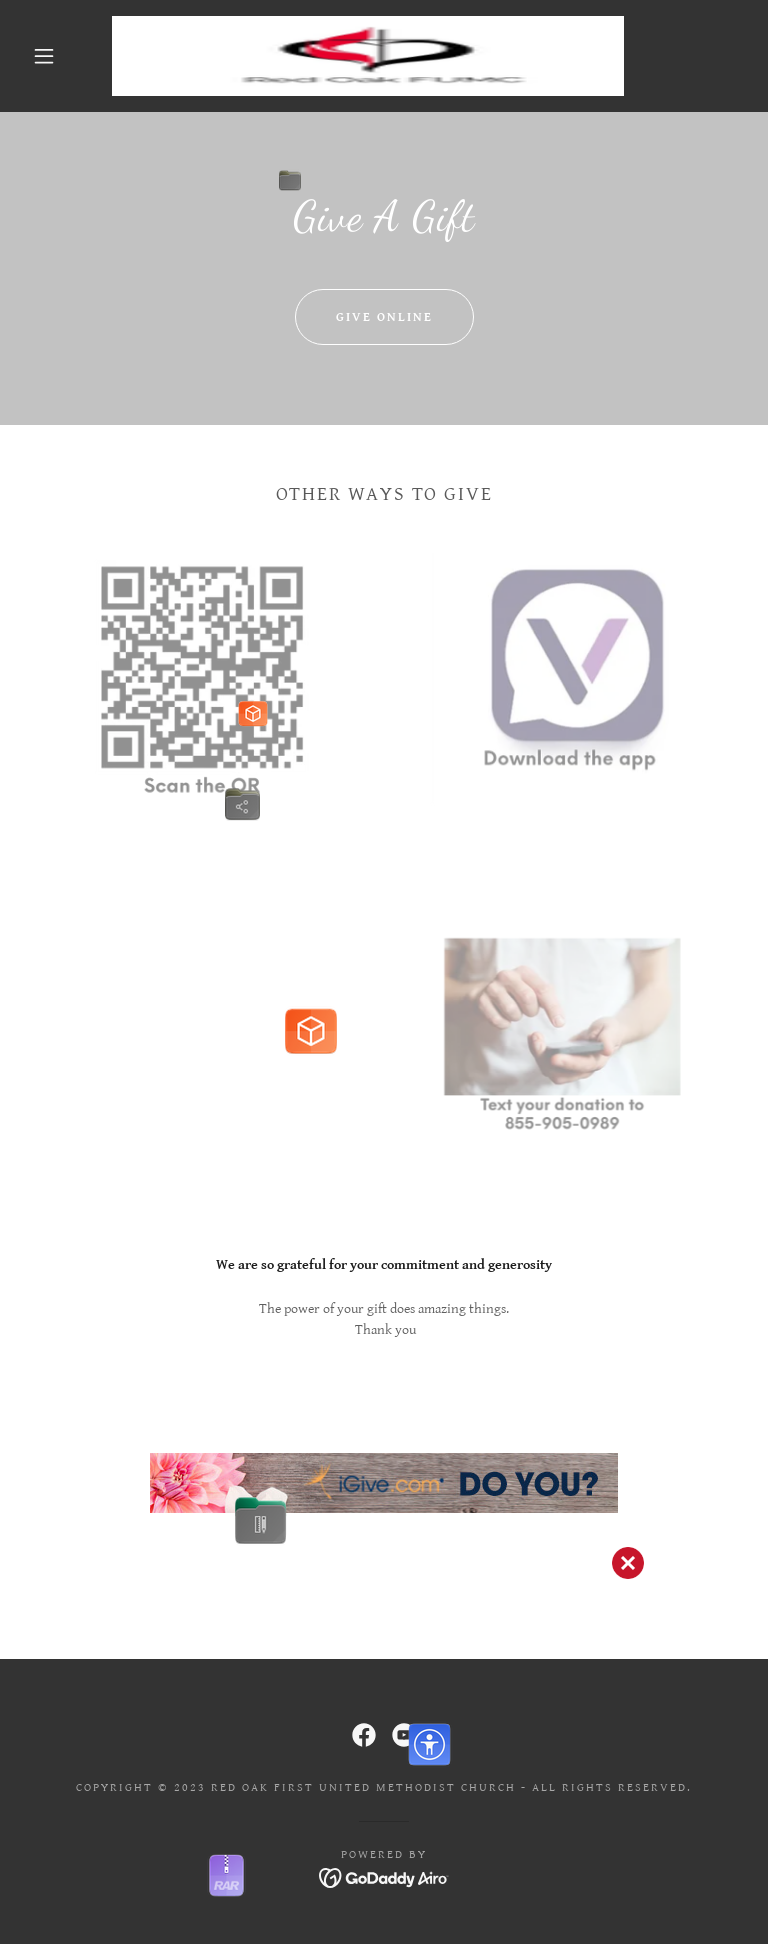  What do you see at coordinates (260, 1520) in the screenshot?
I see `access your templates folder` at bounding box center [260, 1520].